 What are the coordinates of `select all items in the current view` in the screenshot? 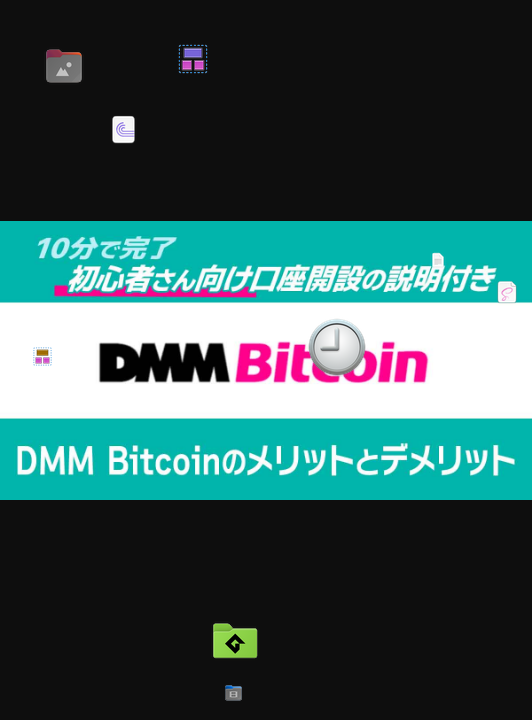 It's located at (193, 59).